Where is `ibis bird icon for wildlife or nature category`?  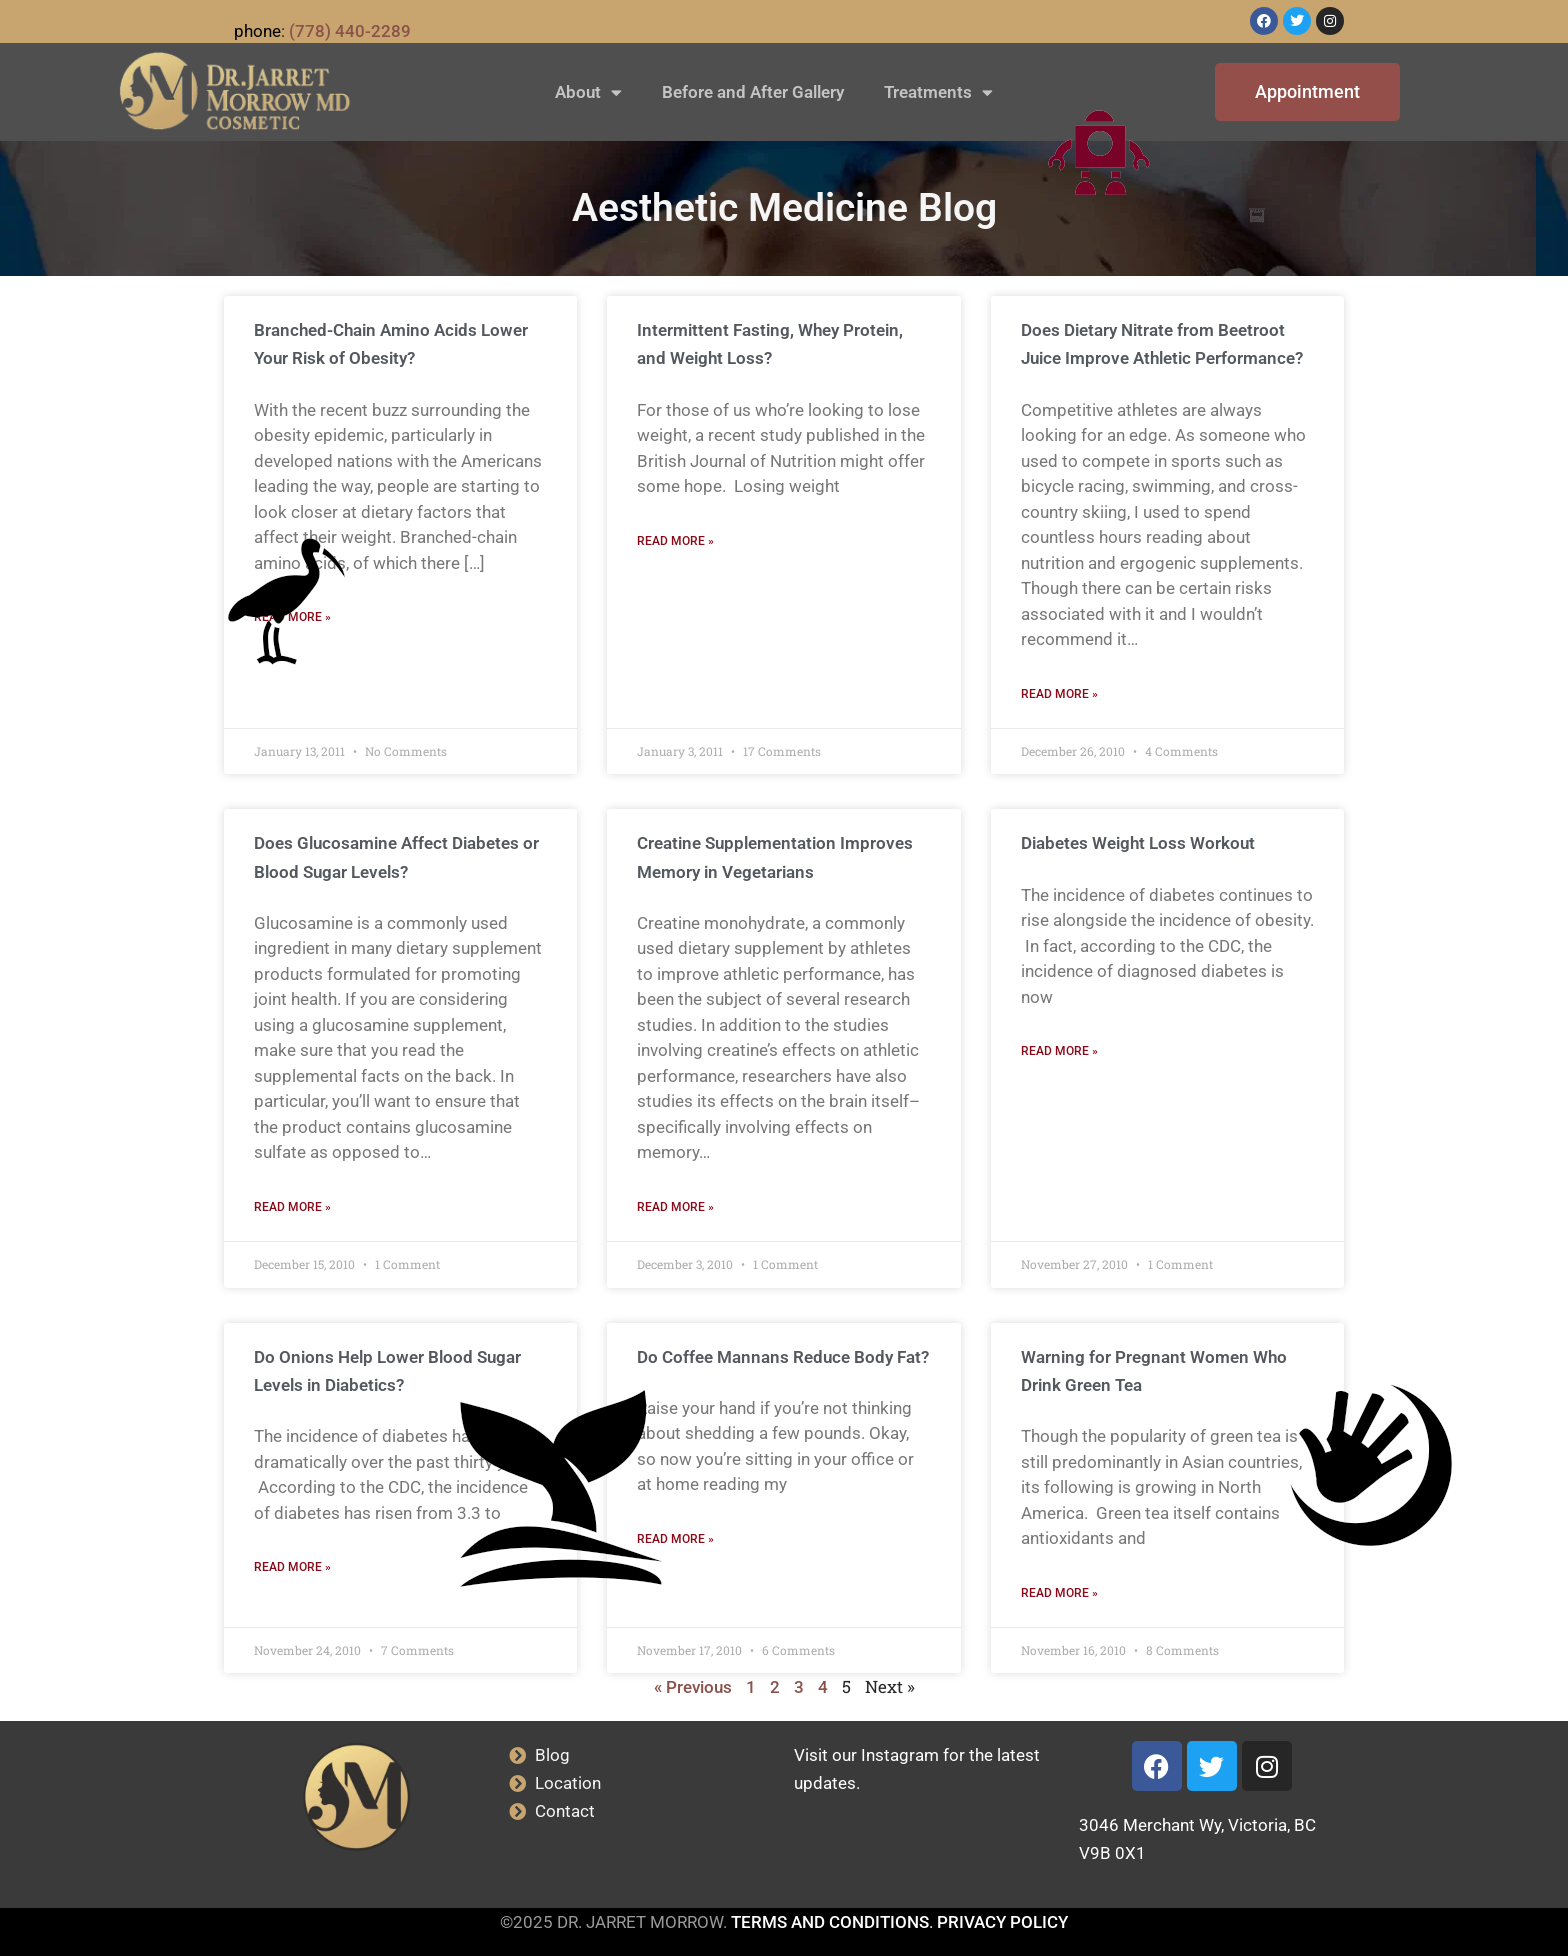 ibis bird icon for wildlife or nature category is located at coordinates (286, 601).